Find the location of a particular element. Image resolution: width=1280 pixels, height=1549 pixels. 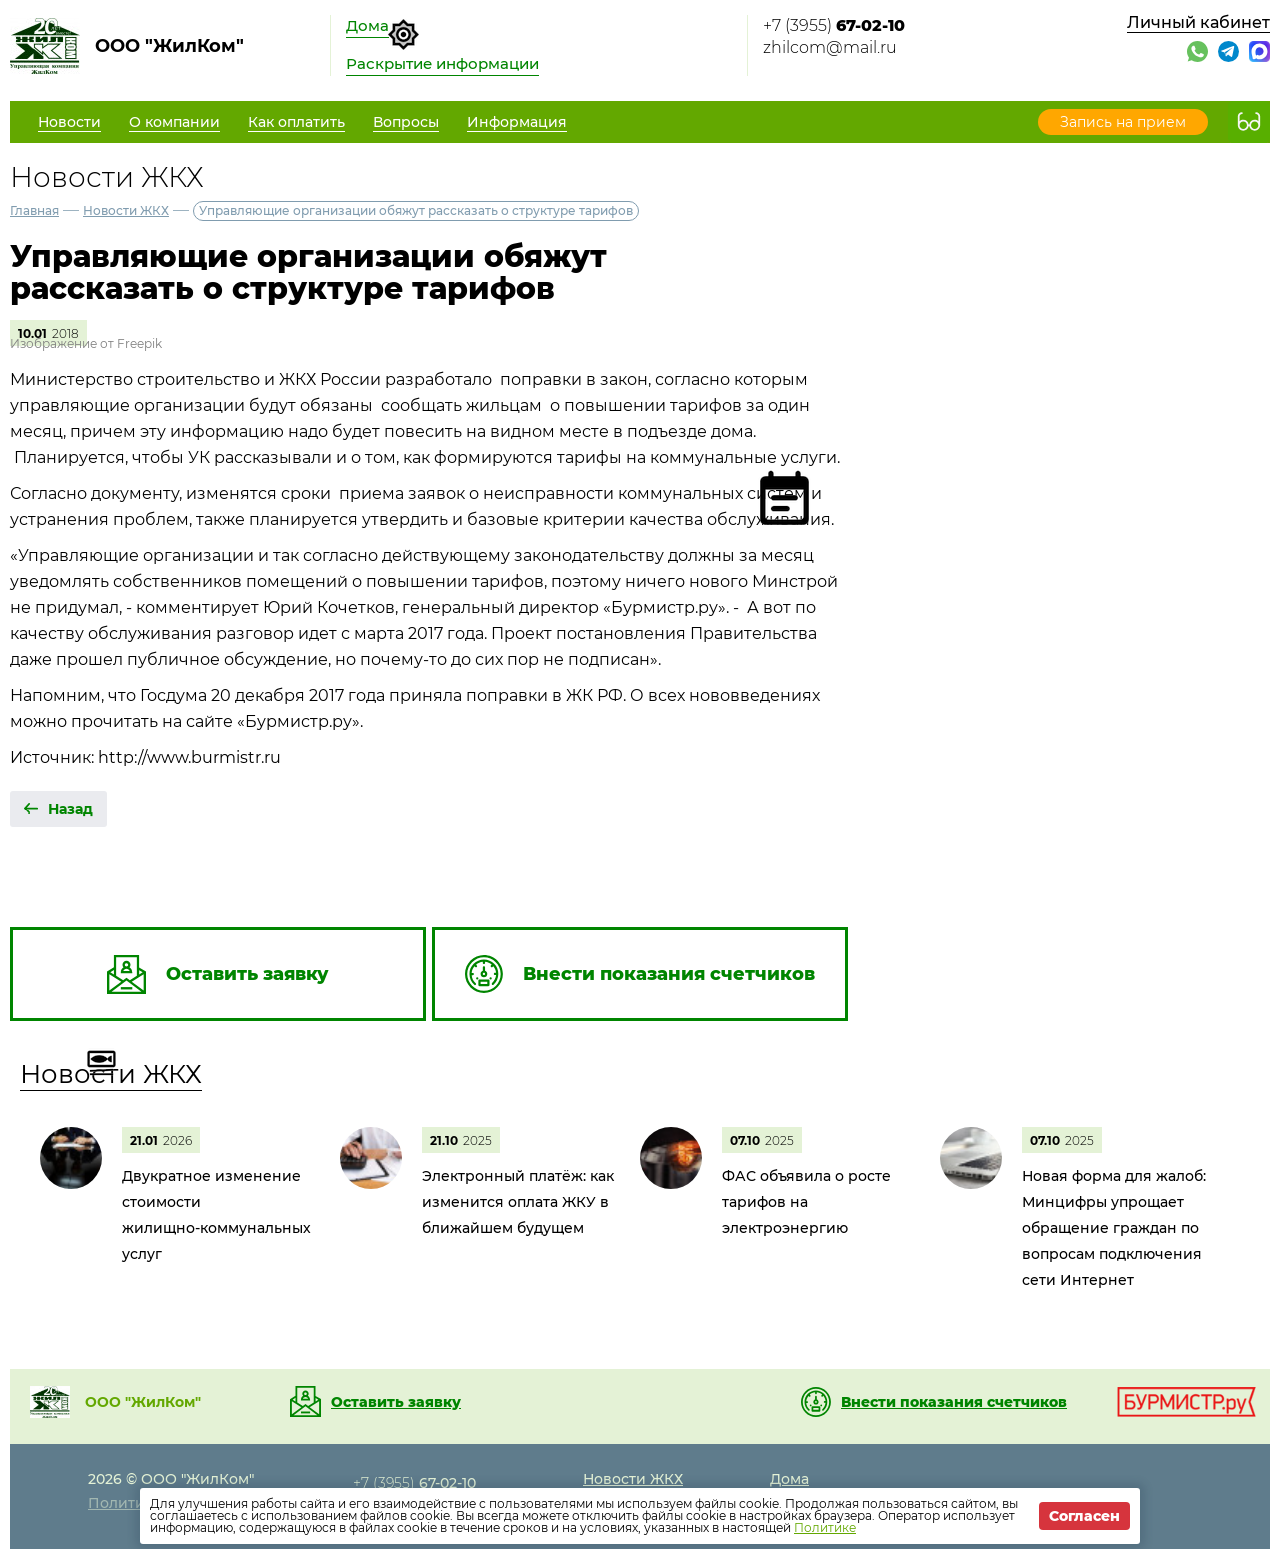

view event details or notes is located at coordinates (784, 500).